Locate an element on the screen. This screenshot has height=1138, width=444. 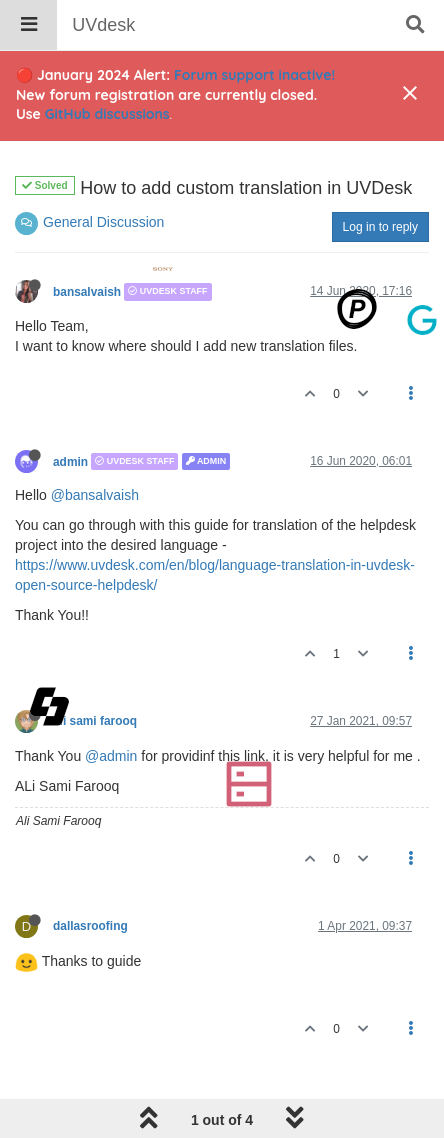
sign in with Google is located at coordinates (422, 320).